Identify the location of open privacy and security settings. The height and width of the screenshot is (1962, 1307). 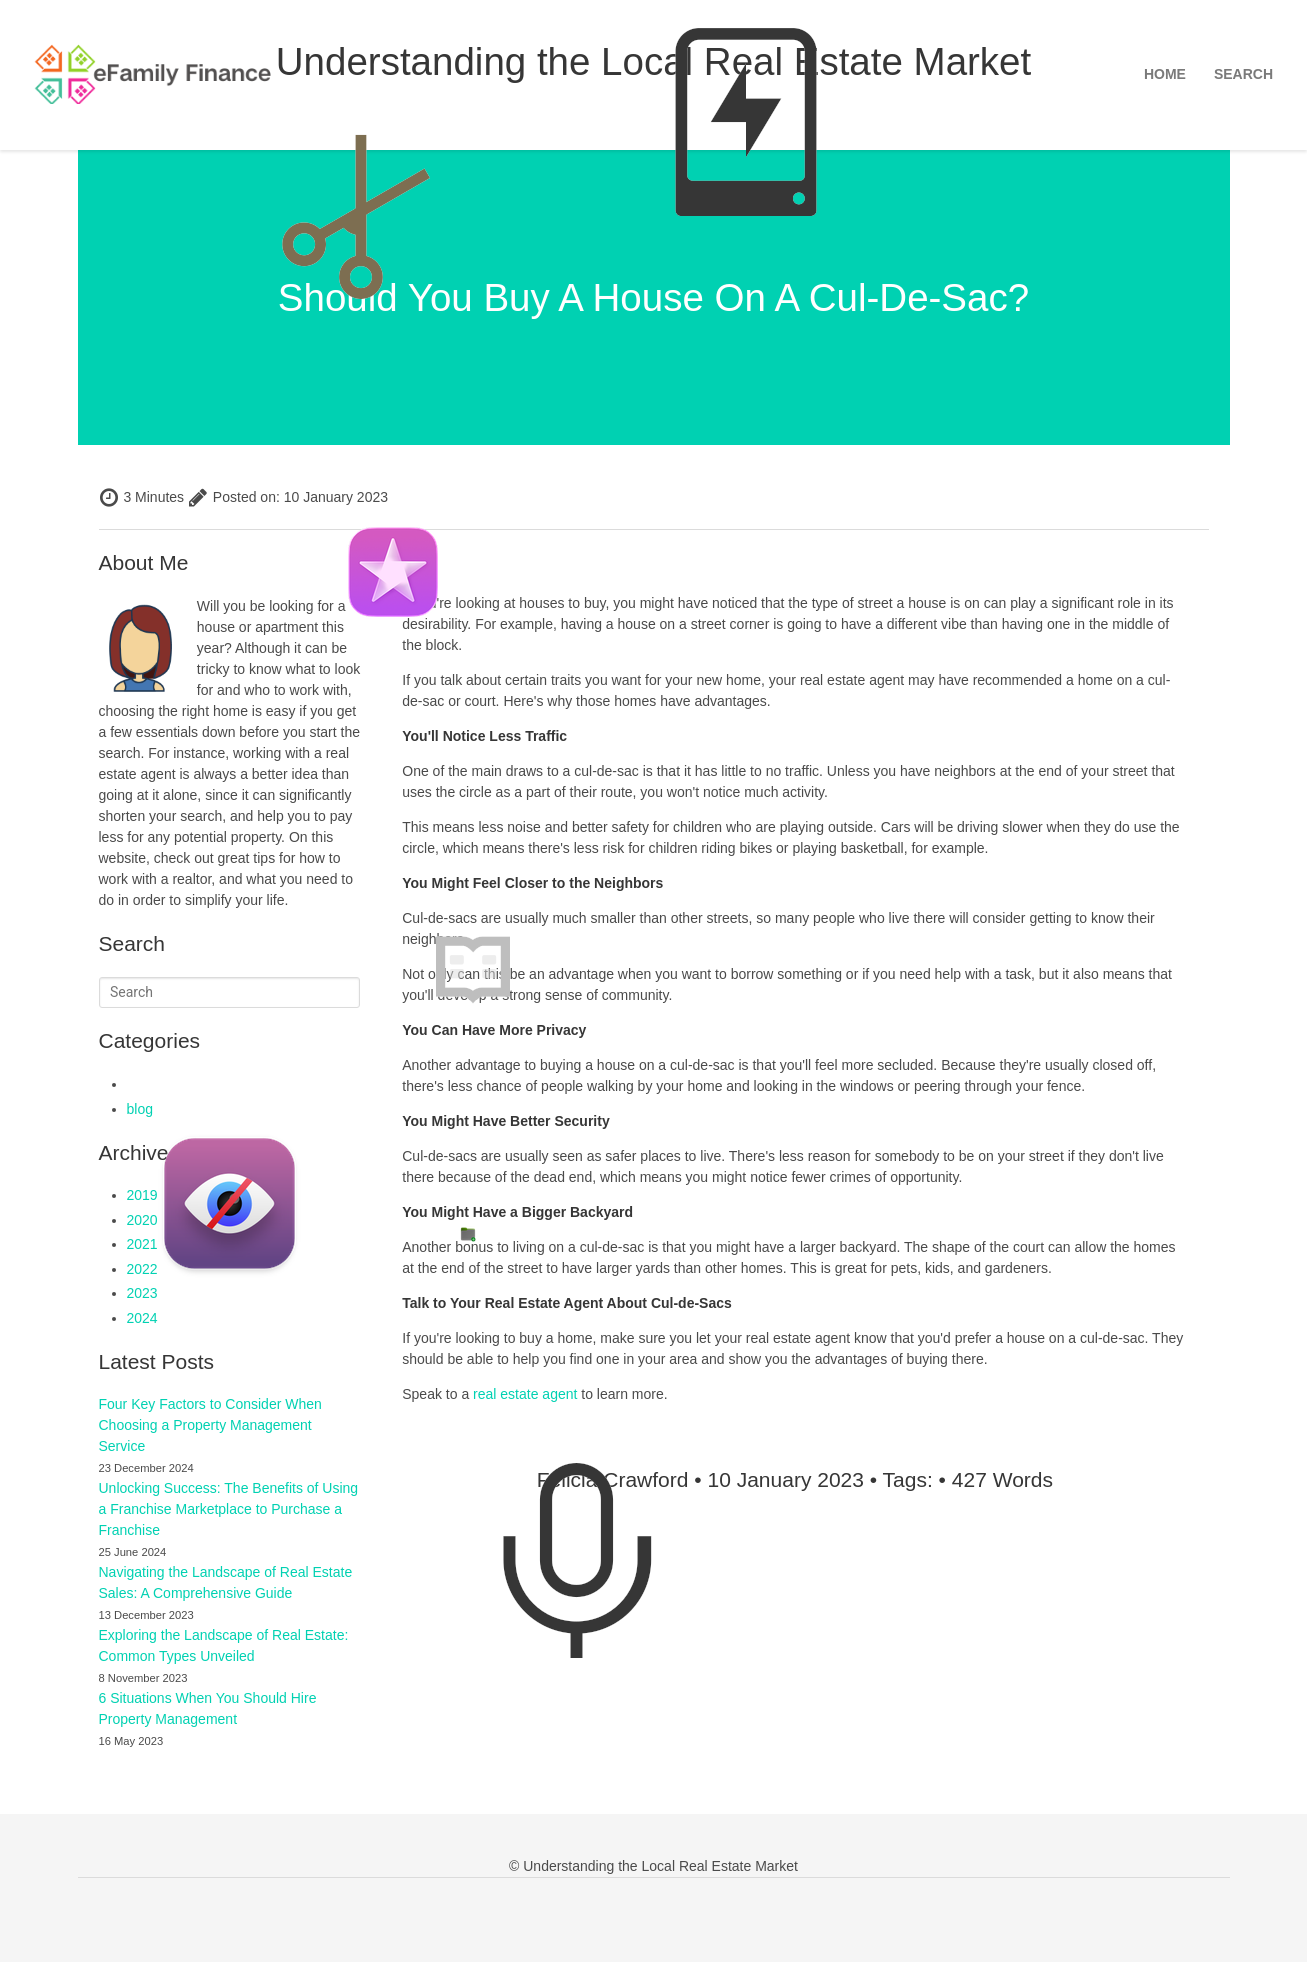
(229, 1203).